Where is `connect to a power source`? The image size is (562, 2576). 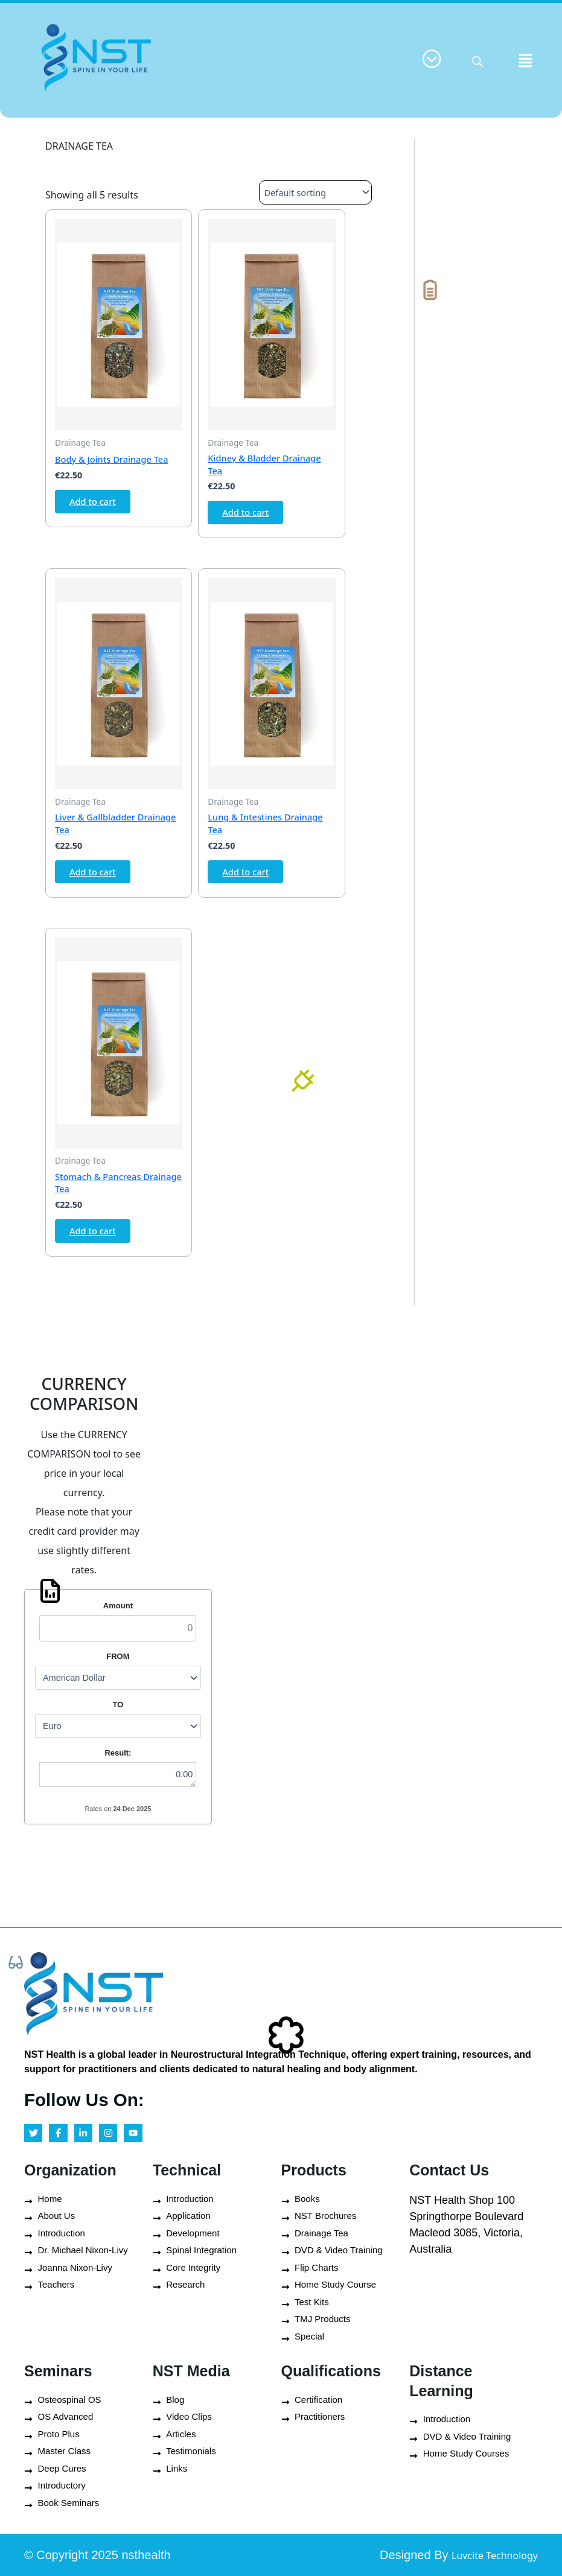 connect to a power source is located at coordinates (302, 1081).